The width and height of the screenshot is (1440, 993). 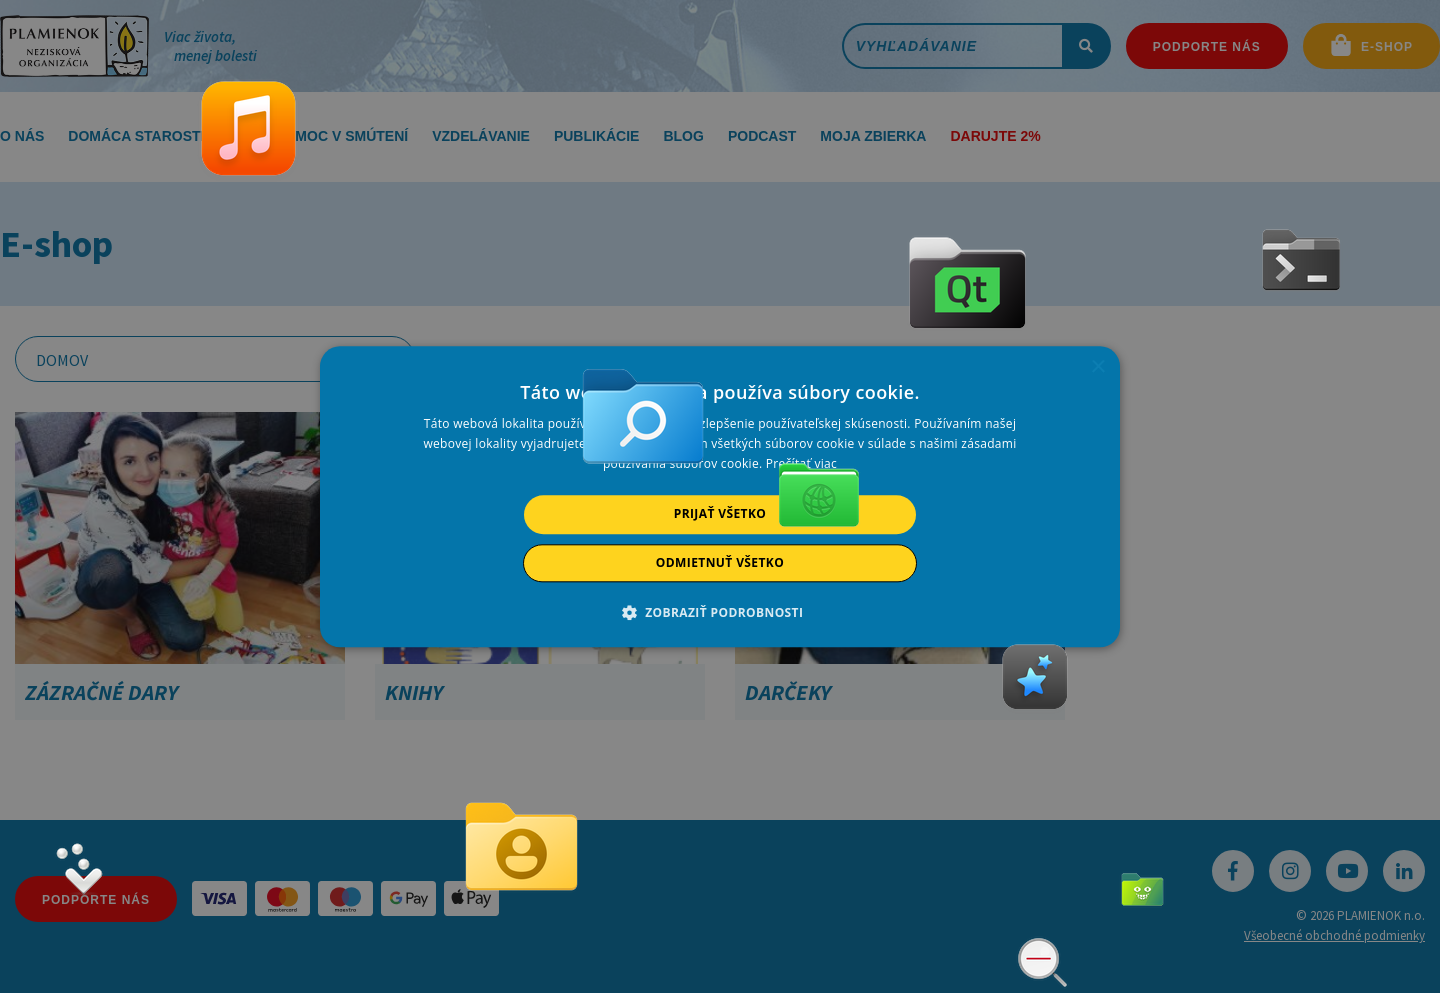 I want to click on open windows terminal projects folder, so click(x=1301, y=262).